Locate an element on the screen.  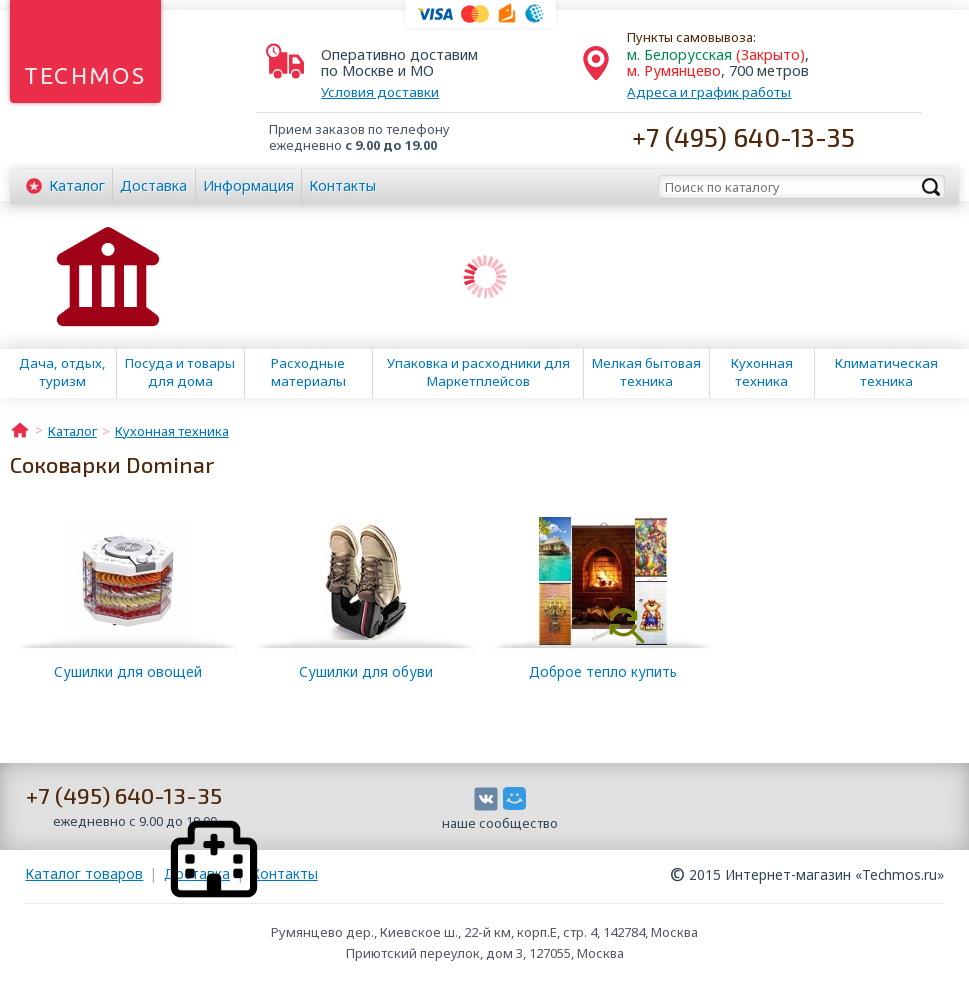
view nearby hospitals or medical facilities is located at coordinates (214, 859).